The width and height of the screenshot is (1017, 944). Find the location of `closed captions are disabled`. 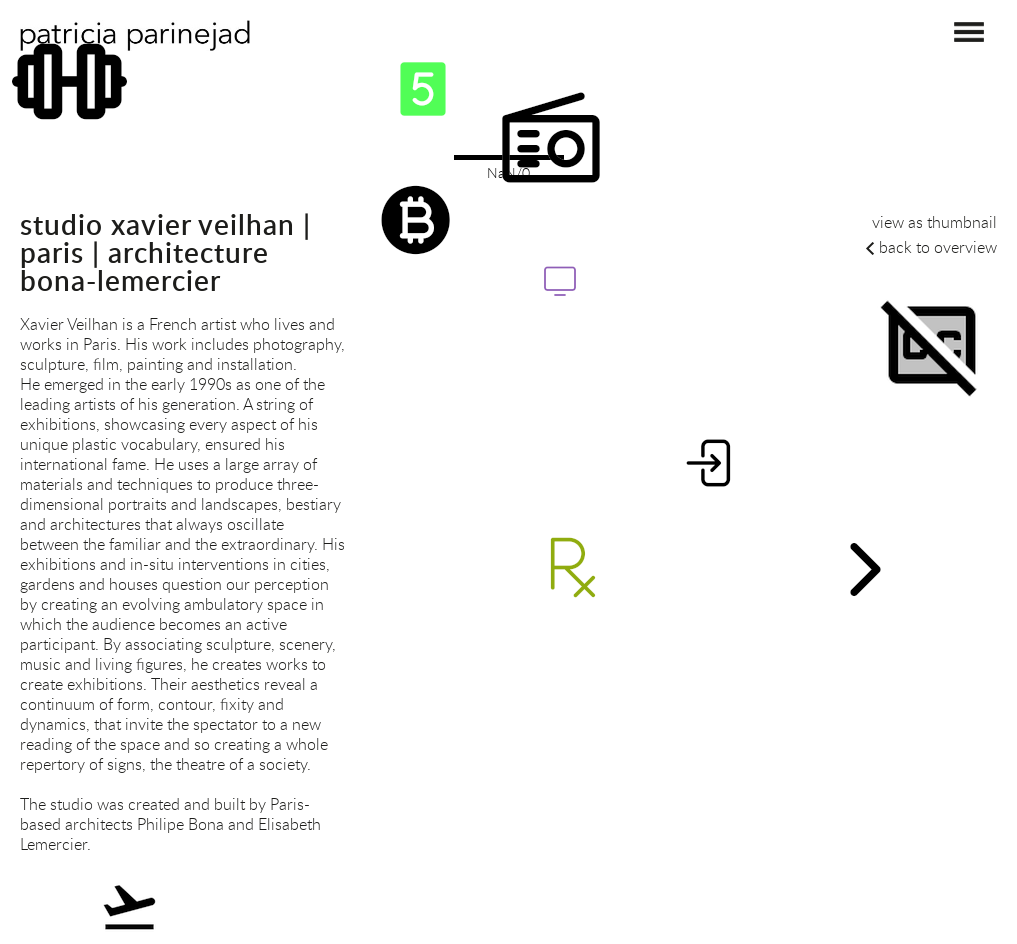

closed captions are disabled is located at coordinates (932, 345).